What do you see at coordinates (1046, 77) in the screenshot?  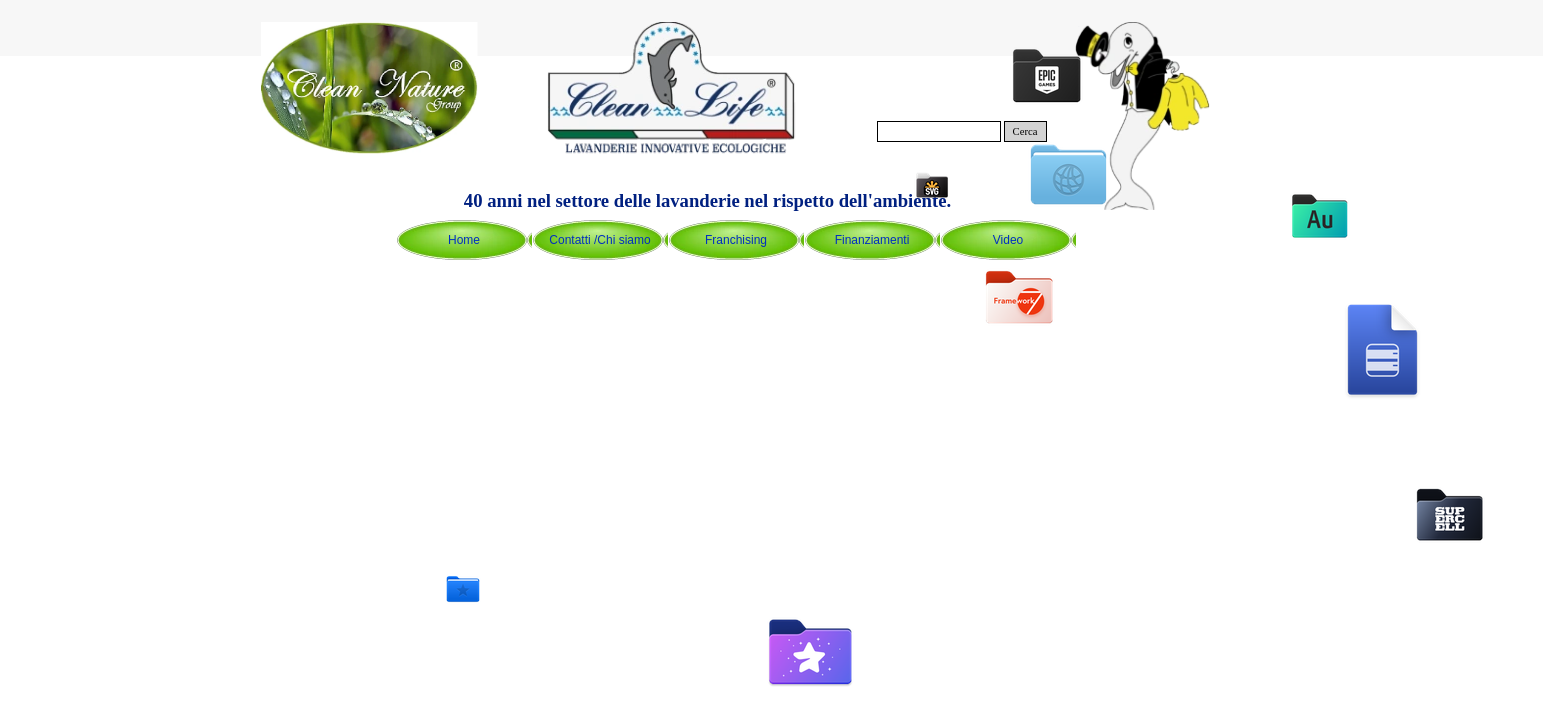 I see `open epic games store folder` at bounding box center [1046, 77].